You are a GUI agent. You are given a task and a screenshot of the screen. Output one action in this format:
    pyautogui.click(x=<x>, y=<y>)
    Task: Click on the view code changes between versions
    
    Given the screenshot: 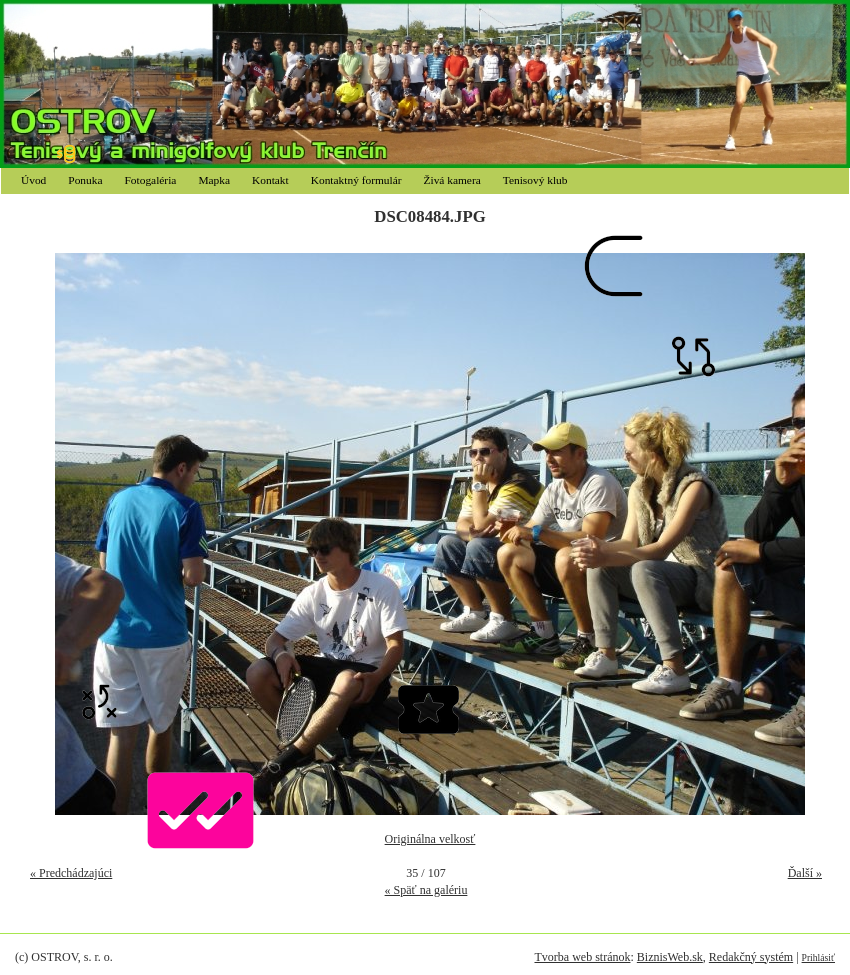 What is the action you would take?
    pyautogui.click(x=693, y=356)
    